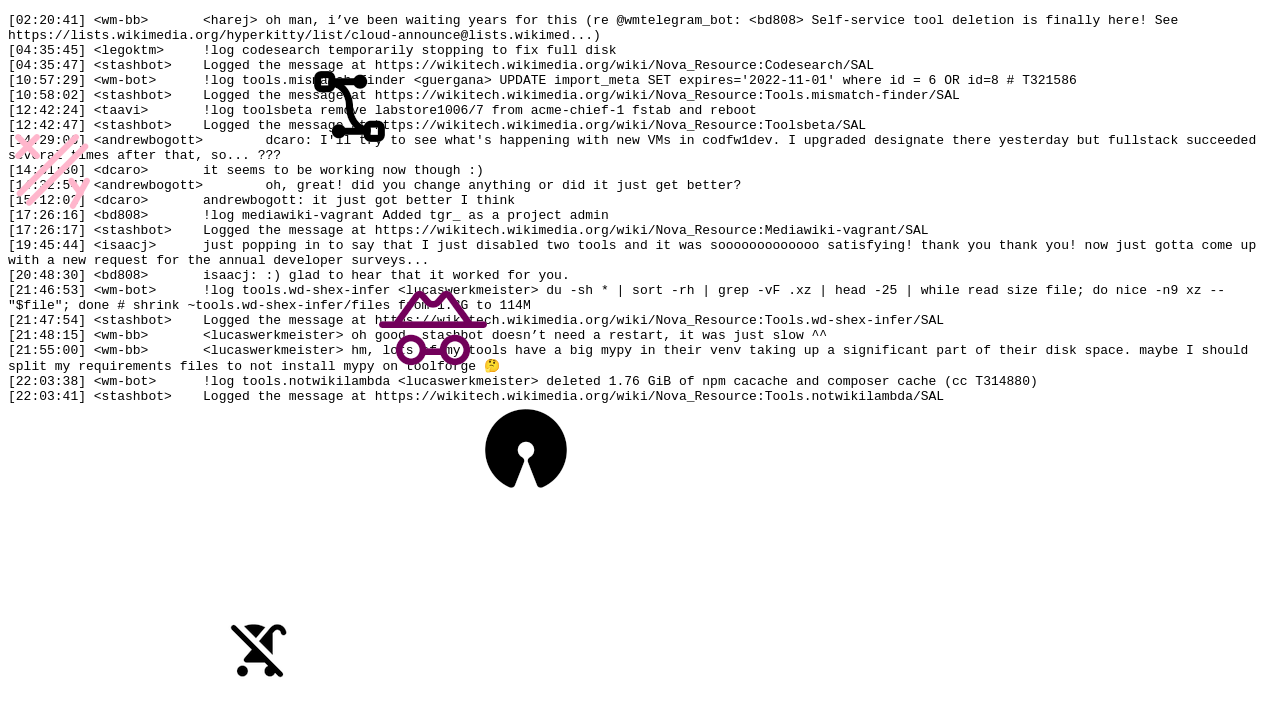 Image resolution: width=1280 pixels, height=720 pixels. I want to click on perform floor division operation (x ÷ y rounded down), so click(52, 171).